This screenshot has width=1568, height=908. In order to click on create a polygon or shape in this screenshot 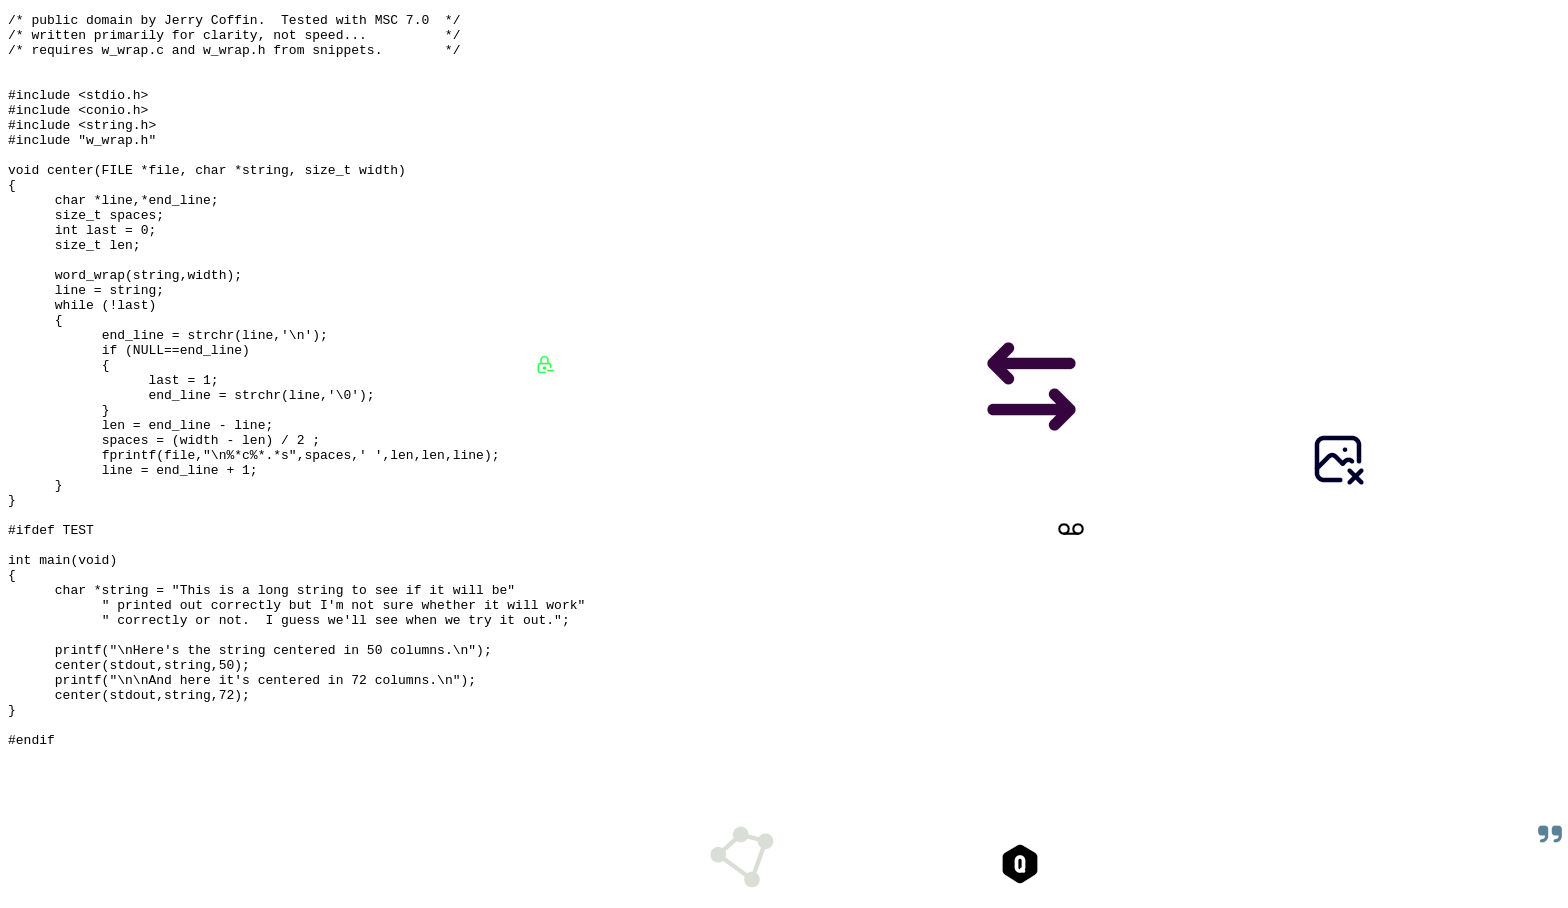, I will do `click(743, 857)`.